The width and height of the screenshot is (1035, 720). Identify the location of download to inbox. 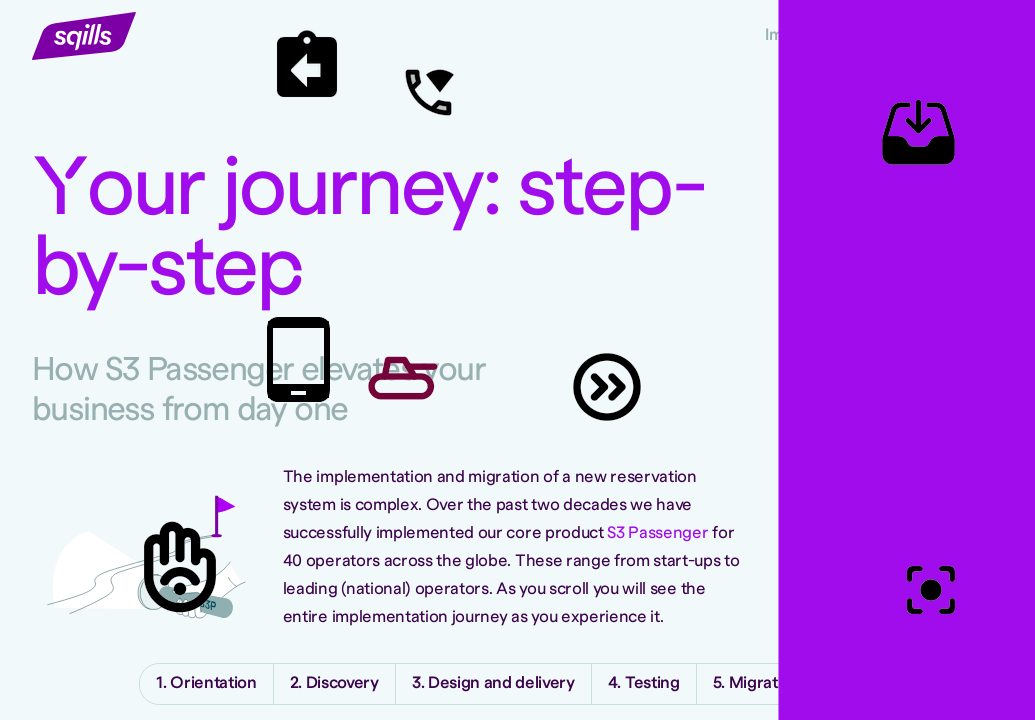
(918, 133).